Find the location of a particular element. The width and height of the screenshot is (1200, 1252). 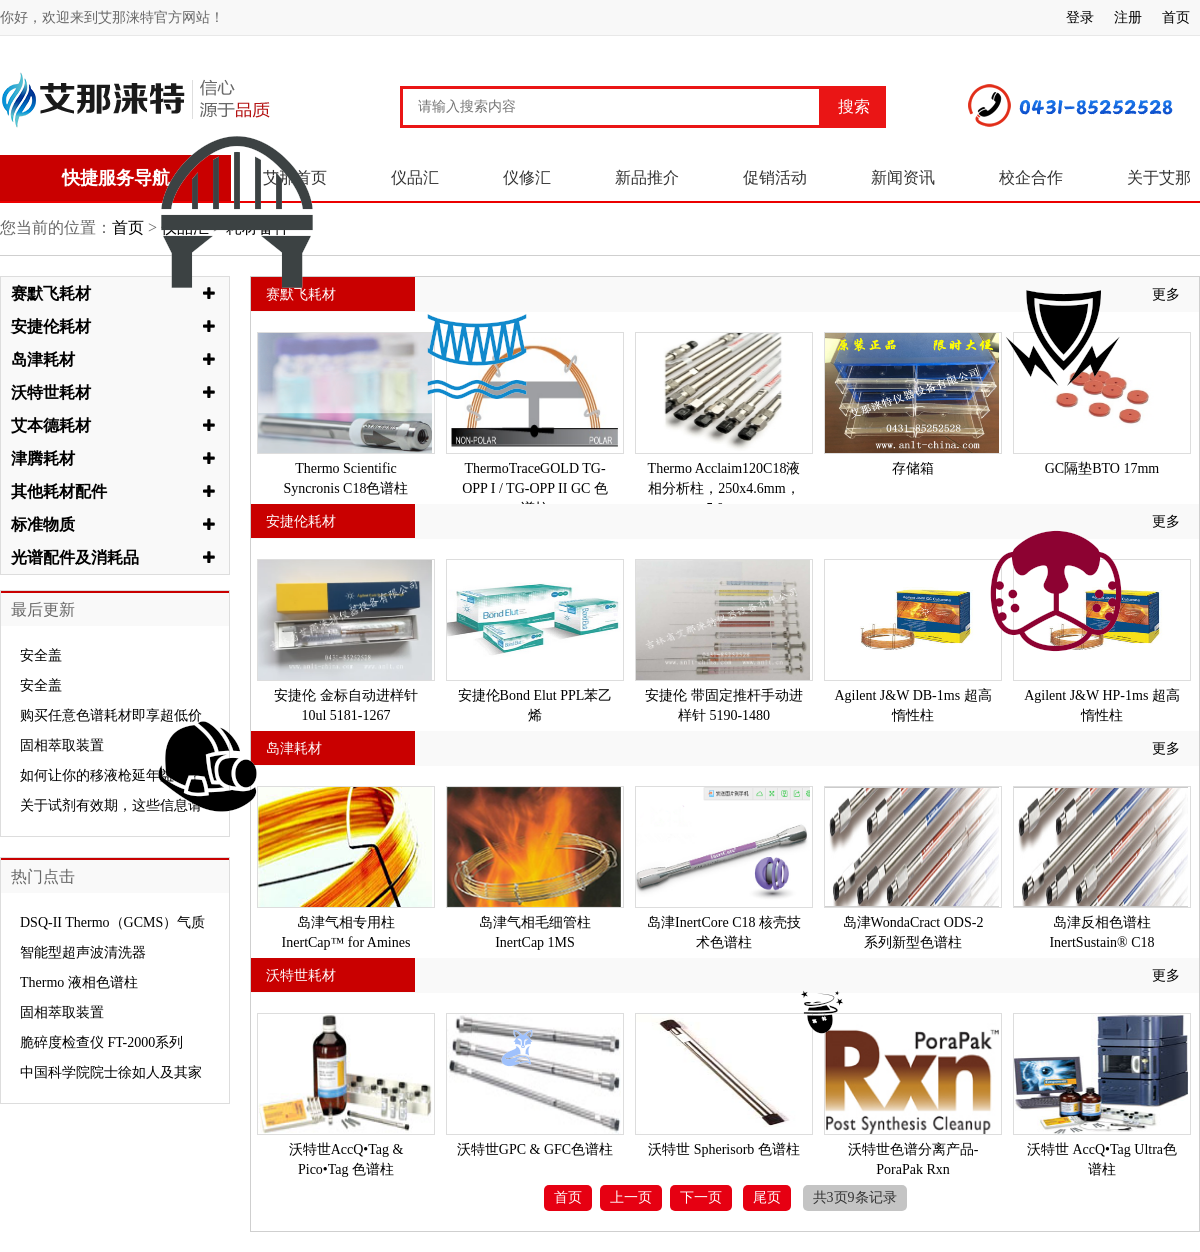

access pet or animal-related features is located at coordinates (1056, 591).